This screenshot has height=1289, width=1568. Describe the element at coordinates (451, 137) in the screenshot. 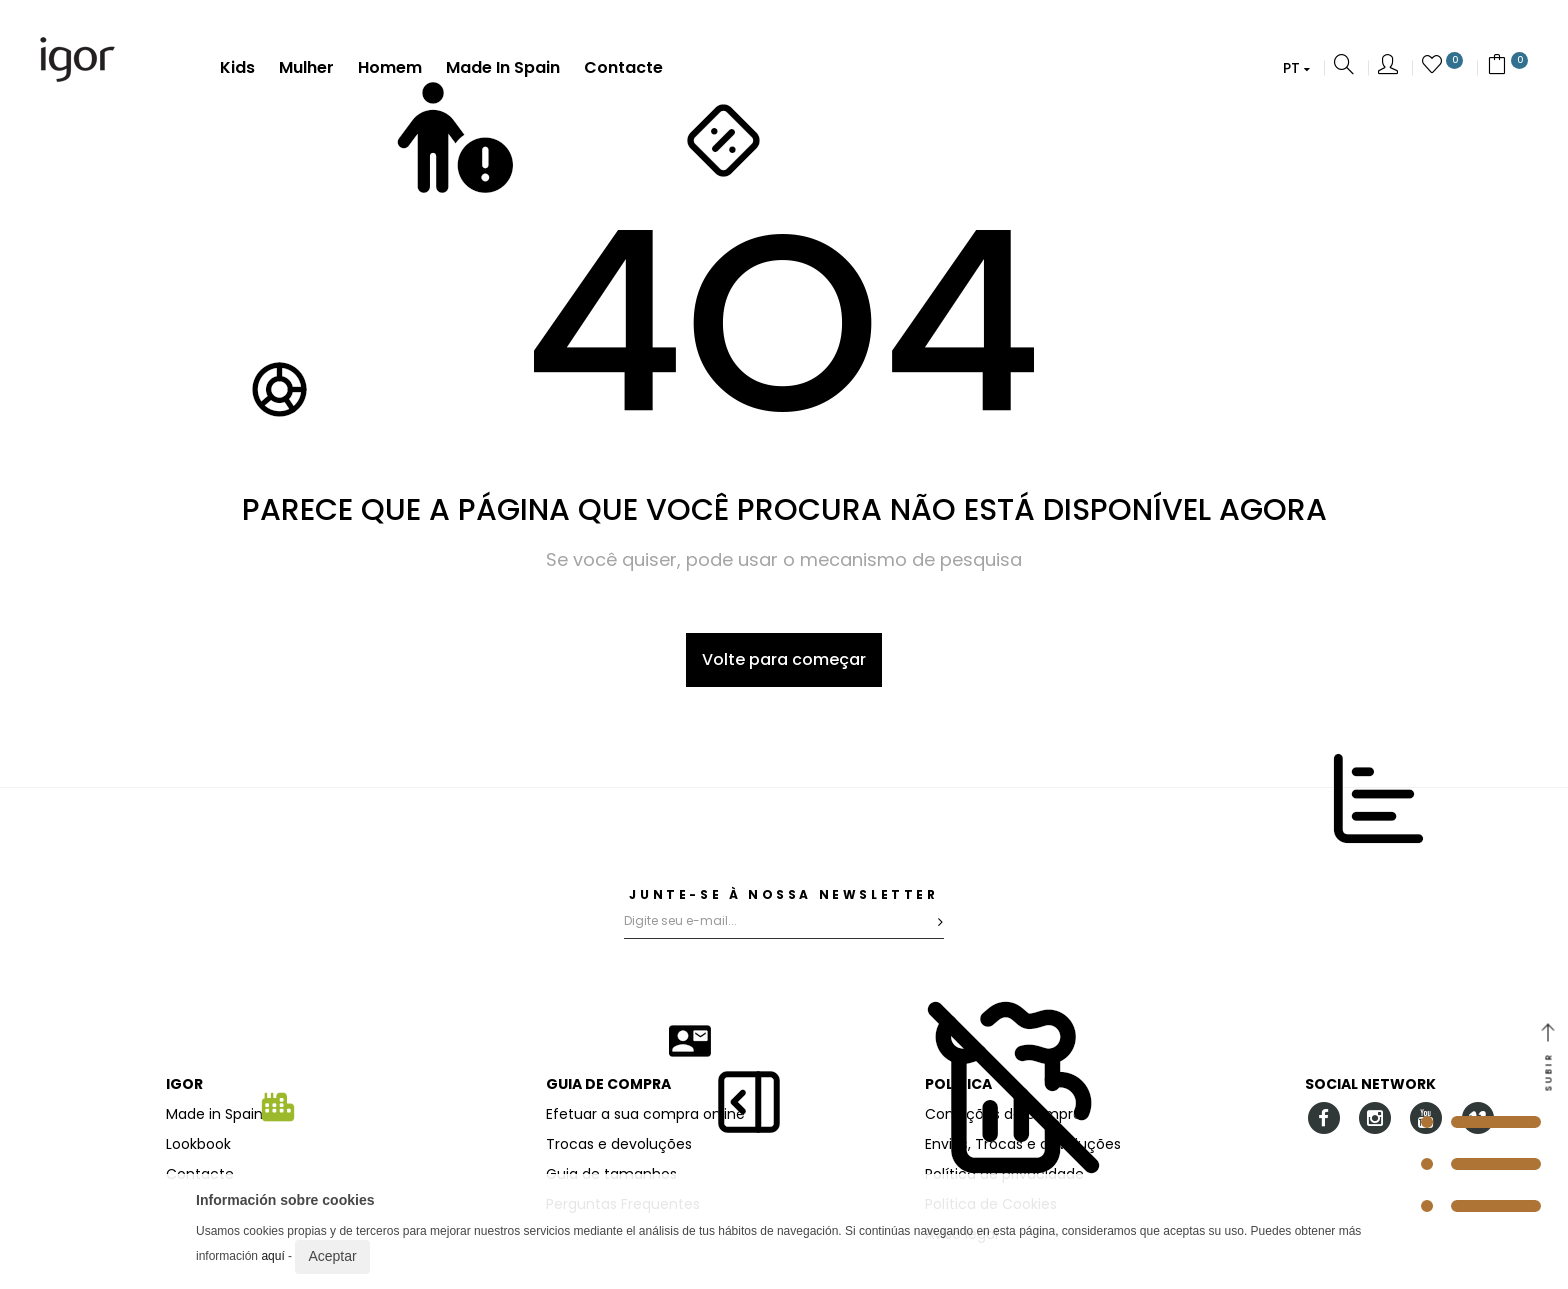

I see `user account requires attention` at that location.